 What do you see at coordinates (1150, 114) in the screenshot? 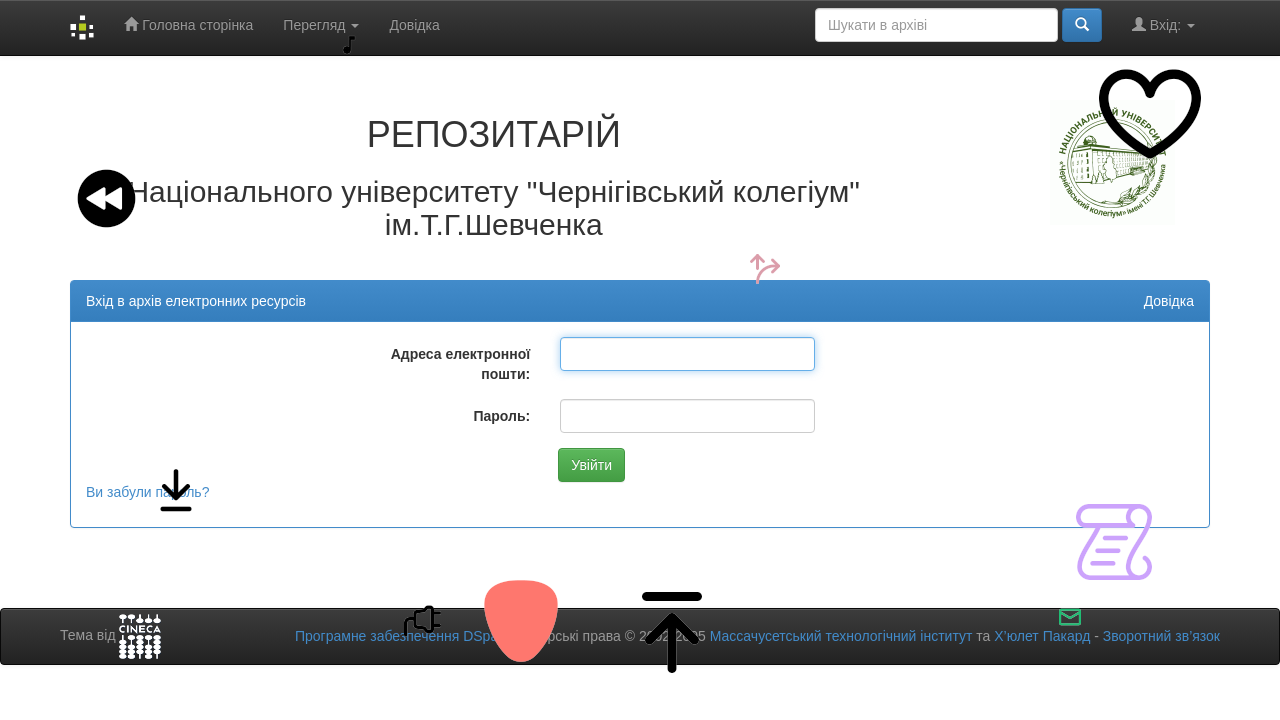
I see `like or favorite an item` at bounding box center [1150, 114].